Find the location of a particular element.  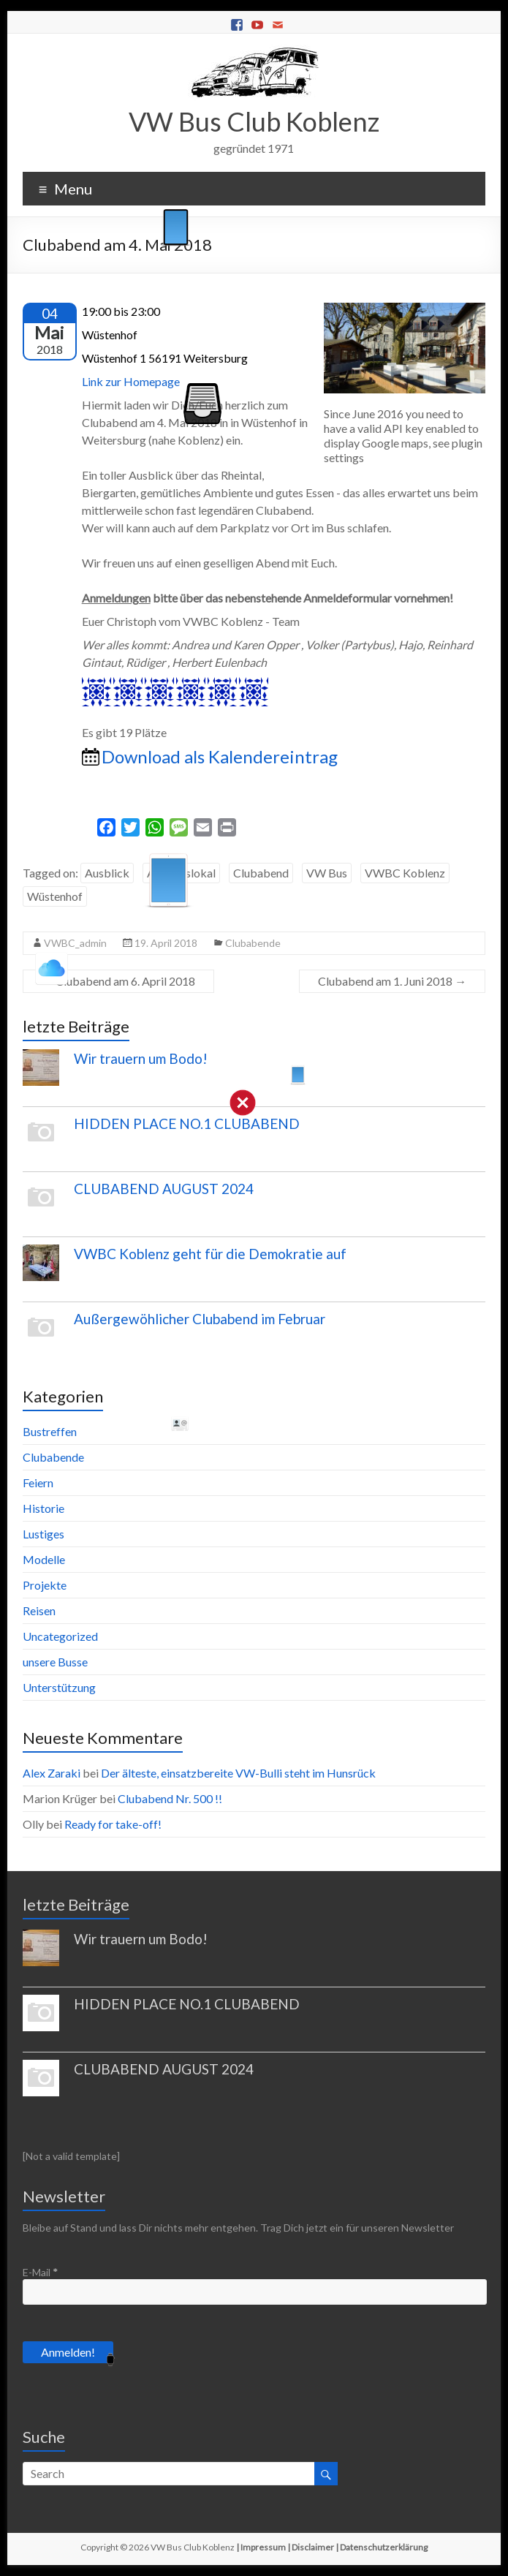

iPad Mini device icon is located at coordinates (175, 223).